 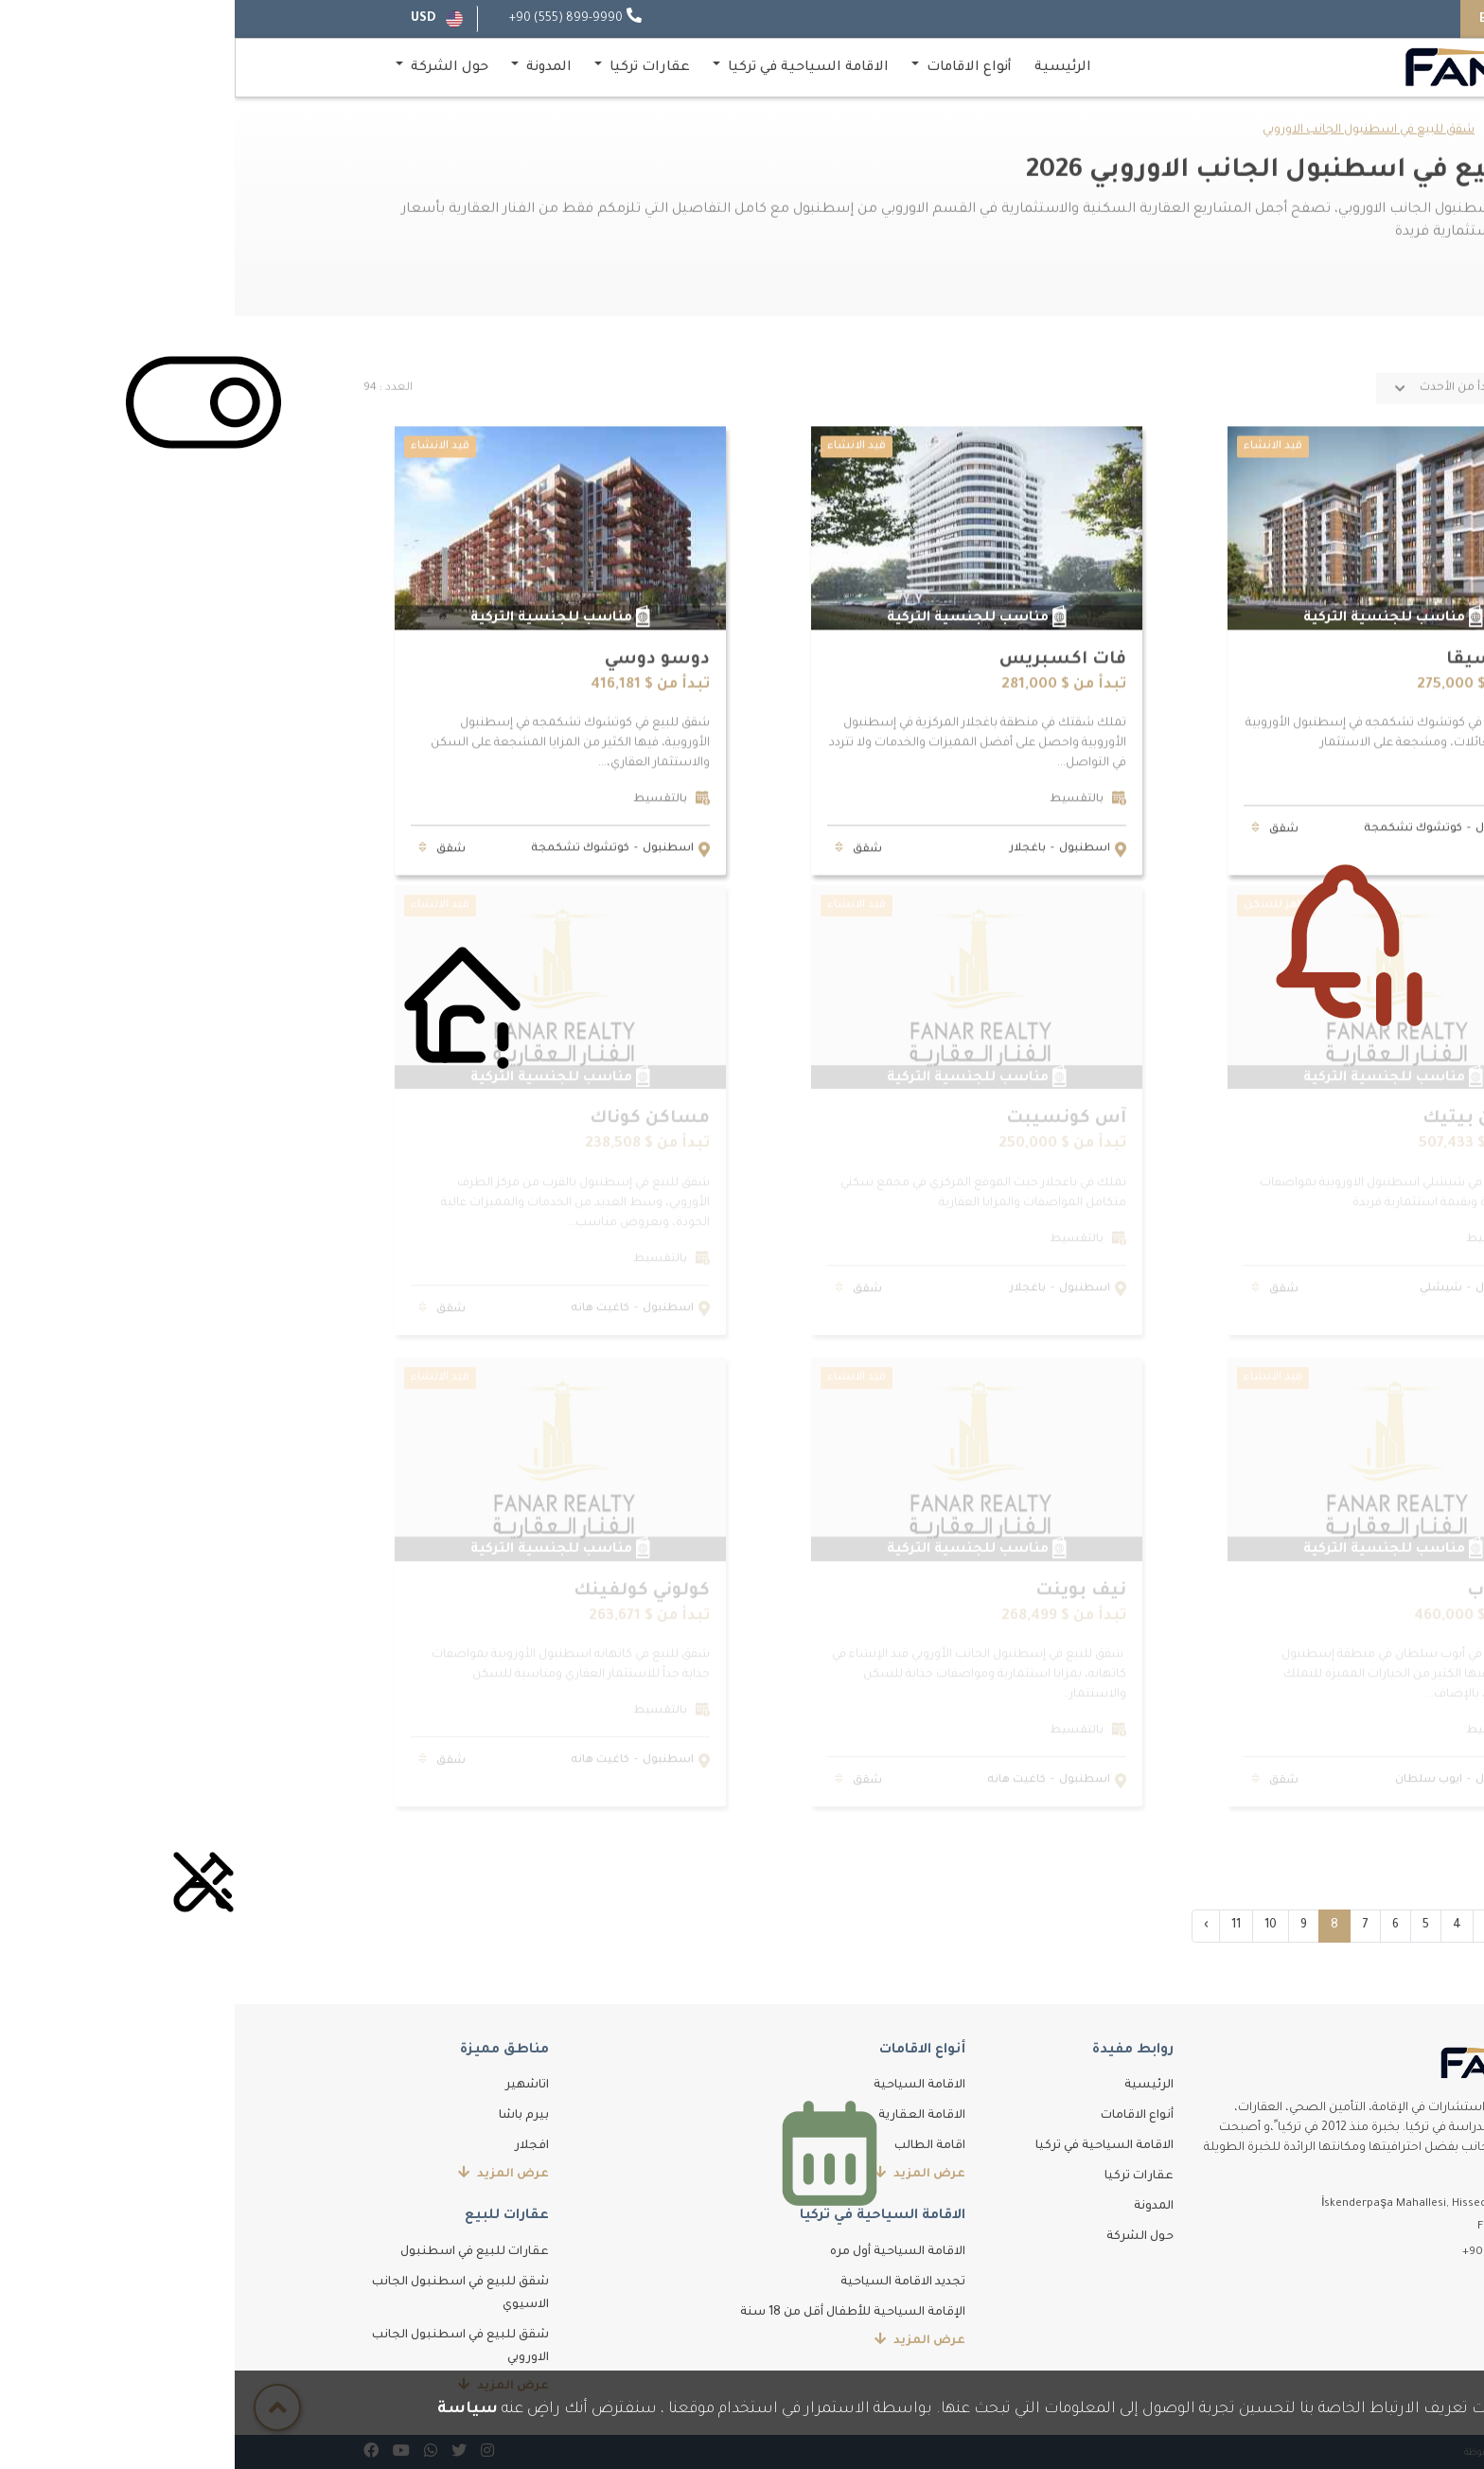 I want to click on toggle a setting on, so click(x=203, y=402).